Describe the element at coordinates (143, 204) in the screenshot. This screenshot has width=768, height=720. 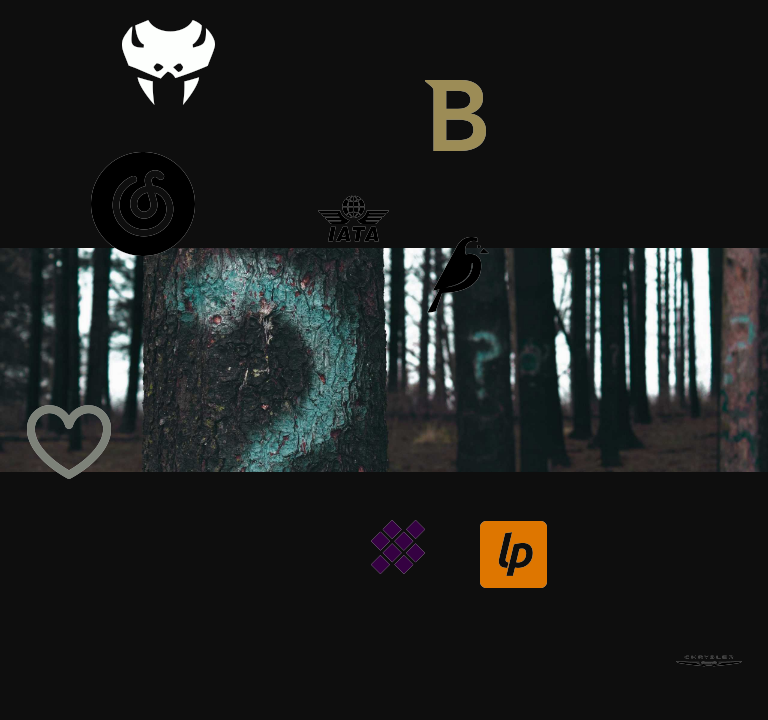
I see `open netease cloud music app` at that location.